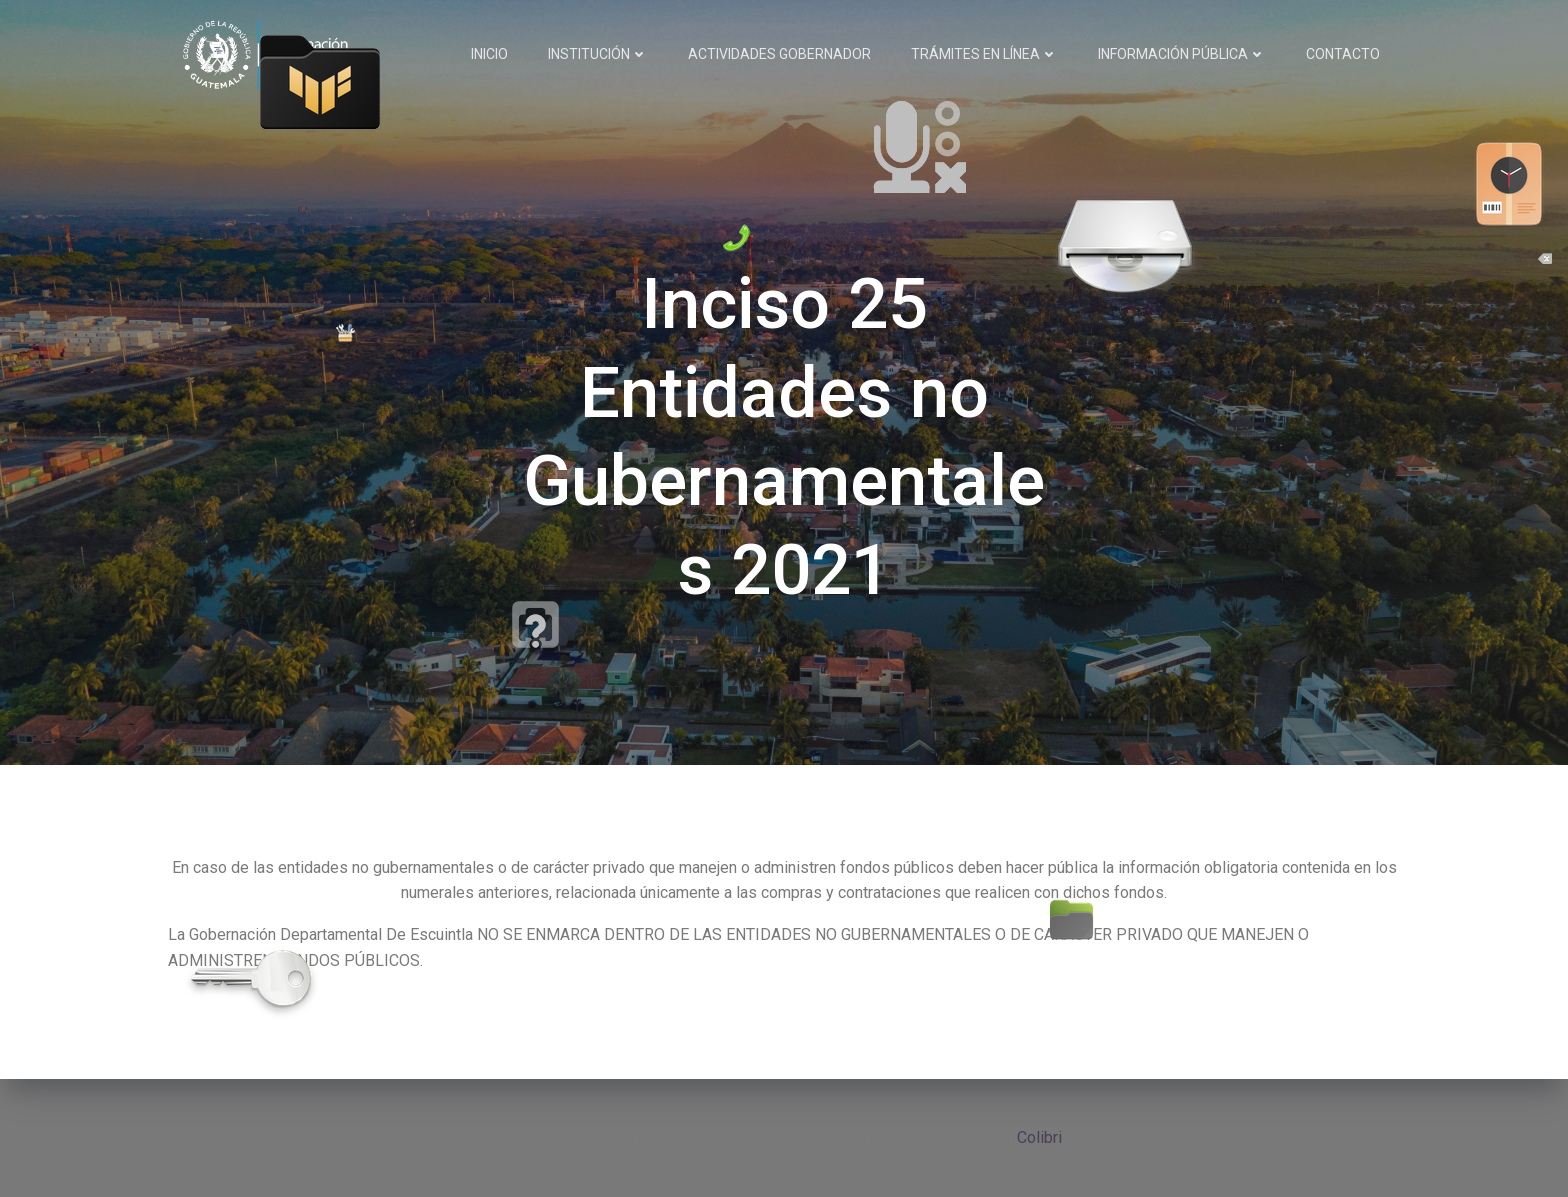 The height and width of the screenshot is (1197, 1568). What do you see at coordinates (535, 624) in the screenshot?
I see `indicates no network route available for wired connection` at bounding box center [535, 624].